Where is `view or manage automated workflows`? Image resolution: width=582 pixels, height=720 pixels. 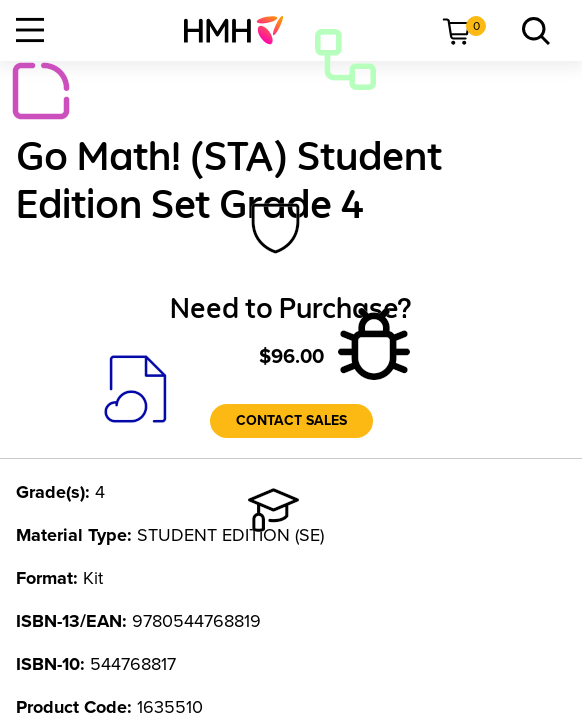 view or manage automated workflows is located at coordinates (345, 59).